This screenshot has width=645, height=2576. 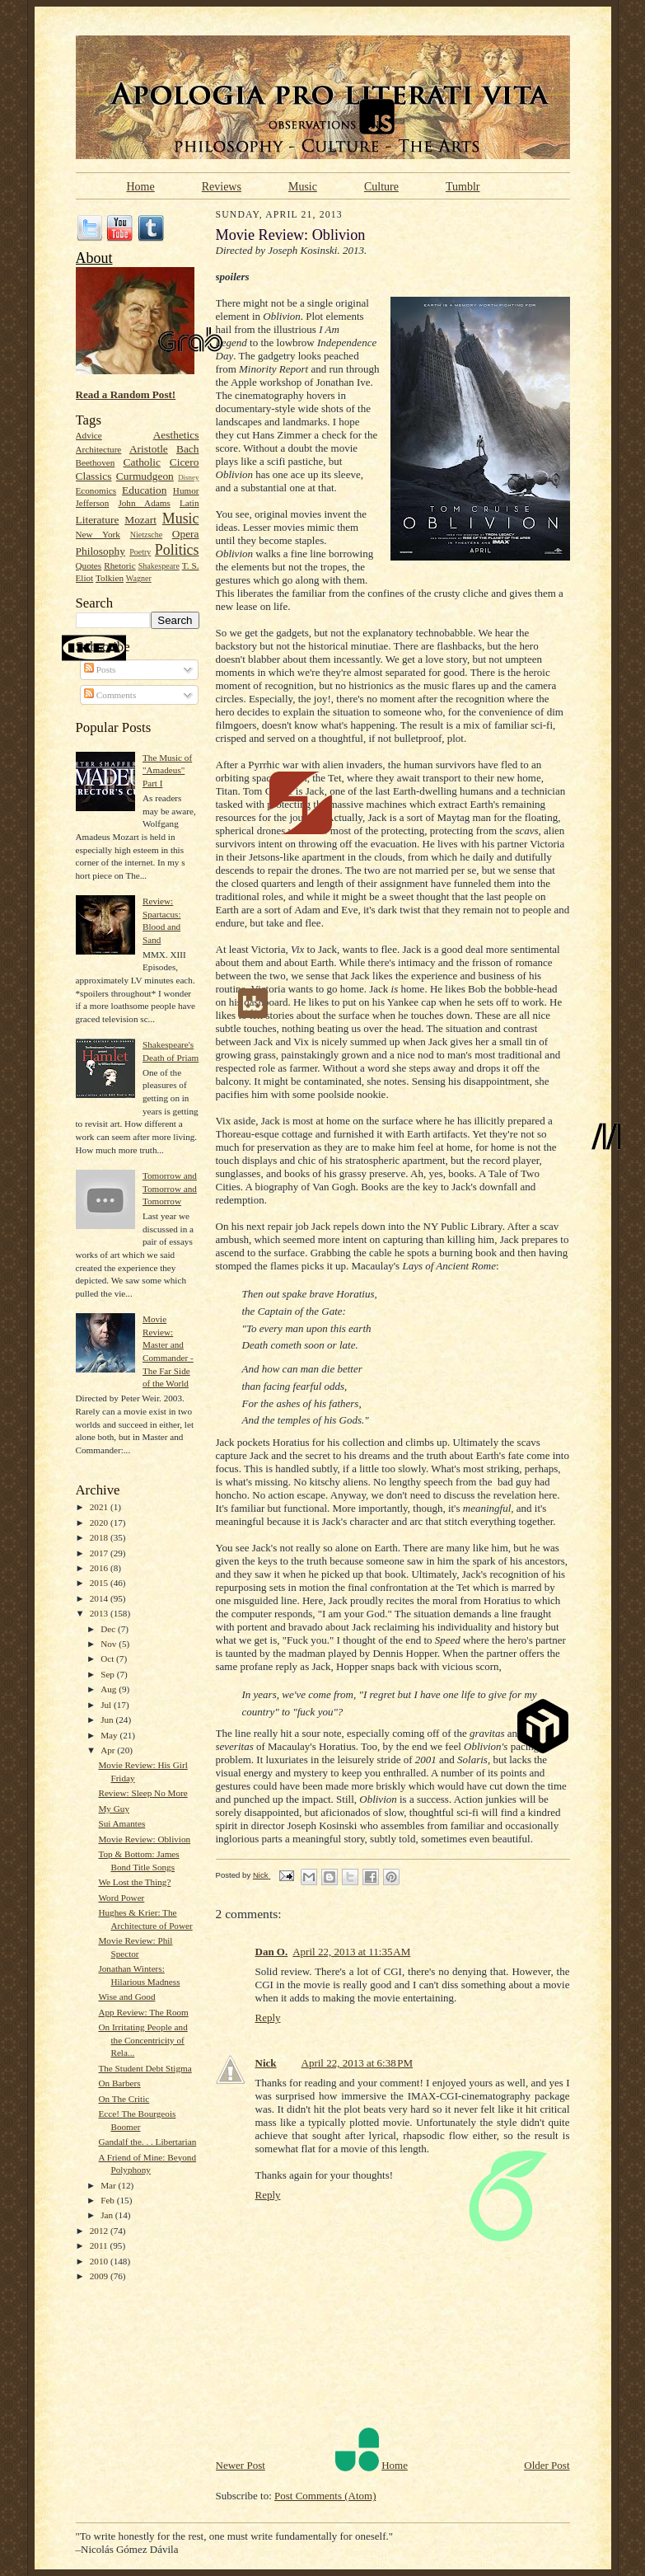 What do you see at coordinates (605, 1136) in the screenshot?
I see `visit MDN Web Docs for developer documentation` at bounding box center [605, 1136].